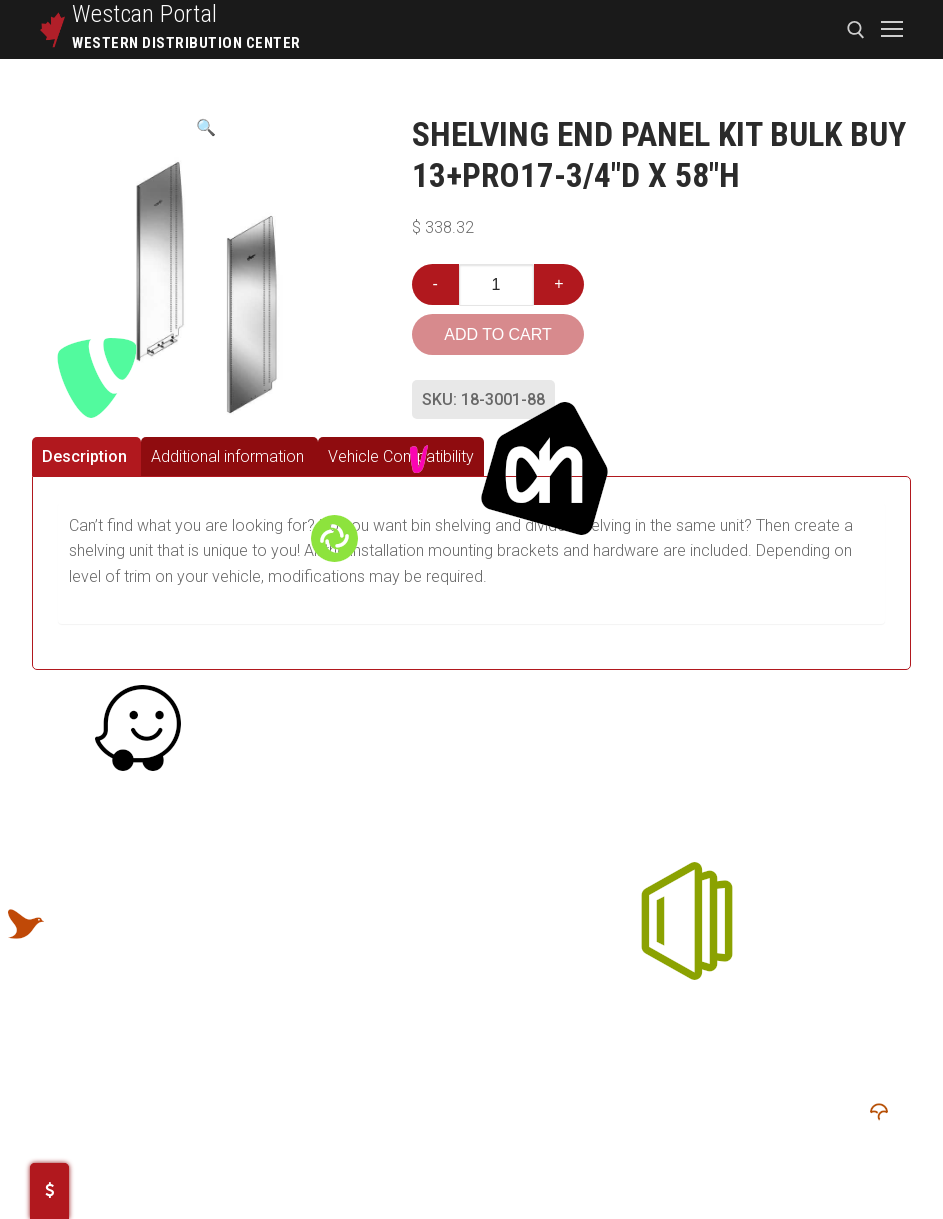 This screenshot has width=943, height=1219. I want to click on open Element messaging app, so click(334, 538).